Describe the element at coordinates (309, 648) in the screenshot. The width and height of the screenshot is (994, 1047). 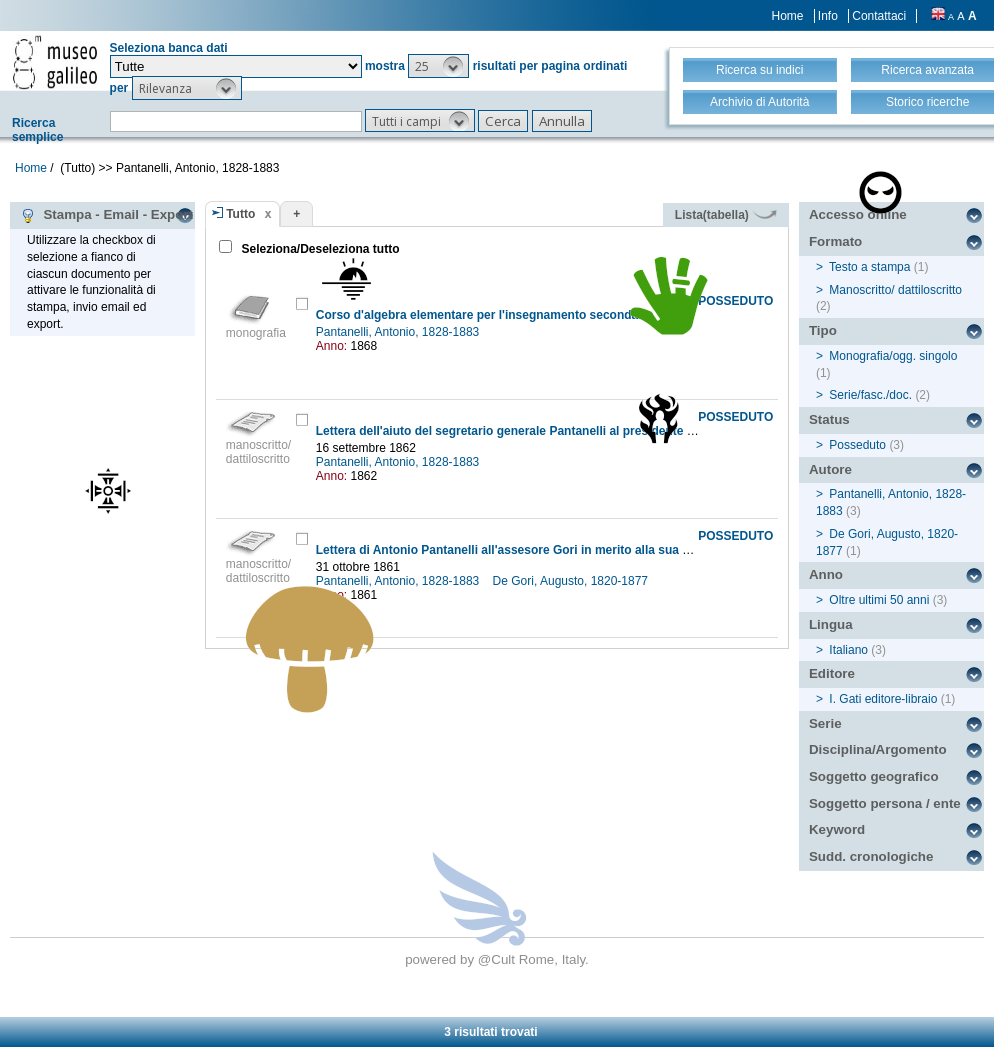
I see `mushroom power-up or collectible item` at that location.